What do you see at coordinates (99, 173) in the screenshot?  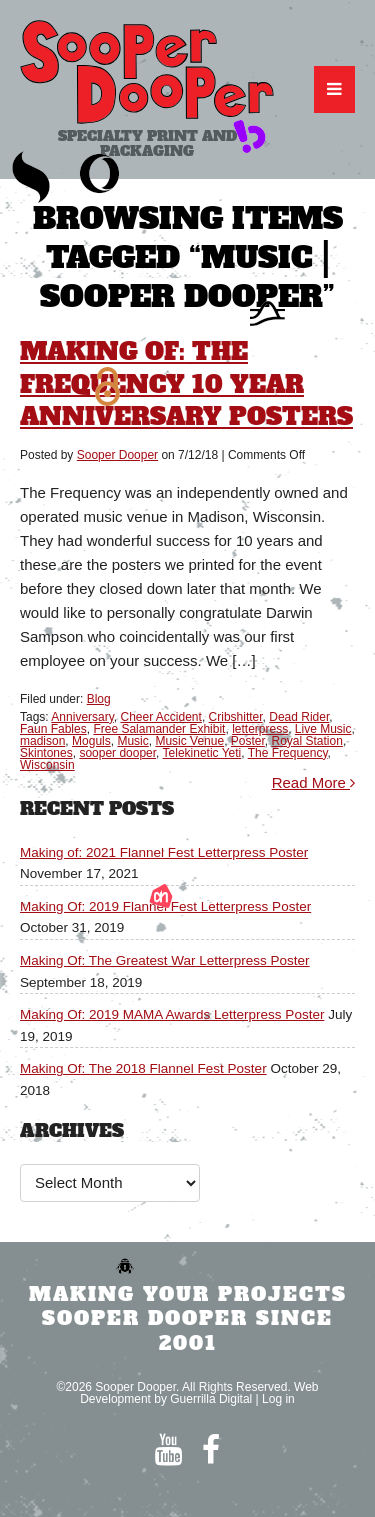 I see `open opera browser` at bounding box center [99, 173].